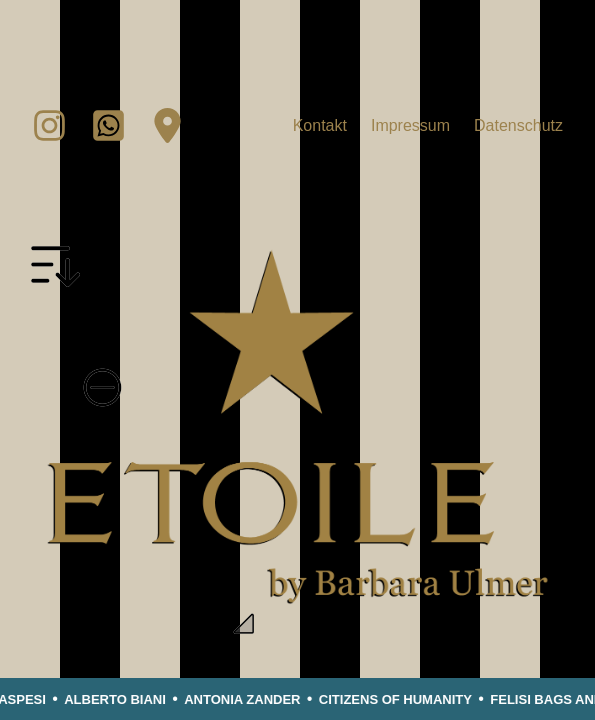 Image resolution: width=595 pixels, height=720 pixels. Describe the element at coordinates (53, 264) in the screenshot. I see `sort items in ascending order` at that location.